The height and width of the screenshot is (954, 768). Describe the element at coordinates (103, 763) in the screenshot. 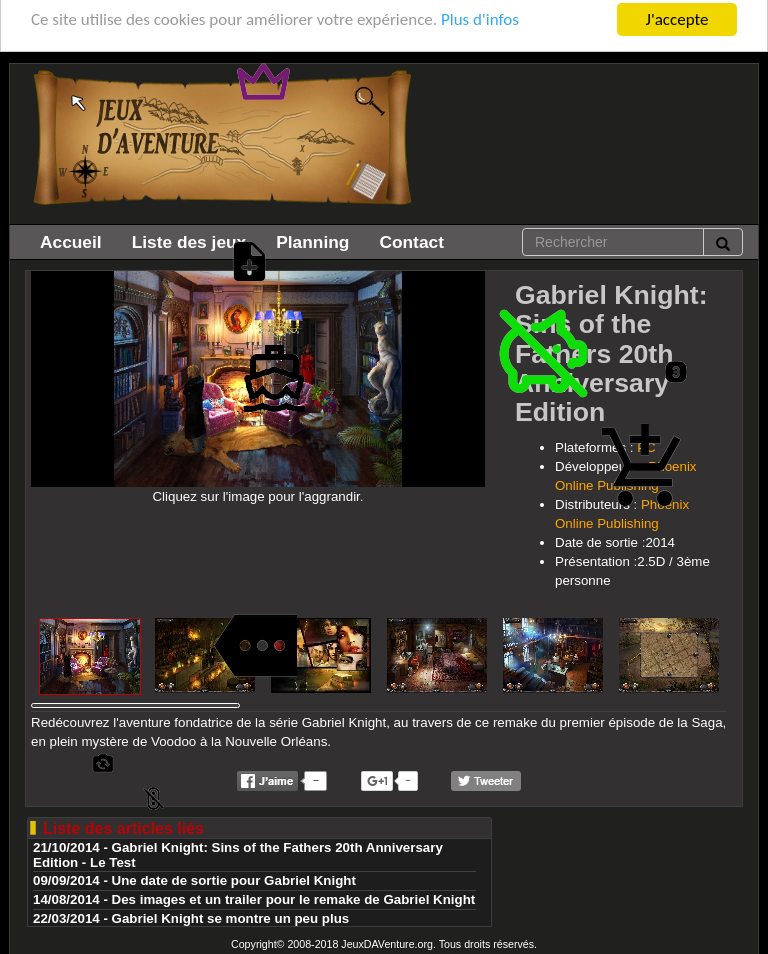

I see `switch between front and rear camera` at that location.